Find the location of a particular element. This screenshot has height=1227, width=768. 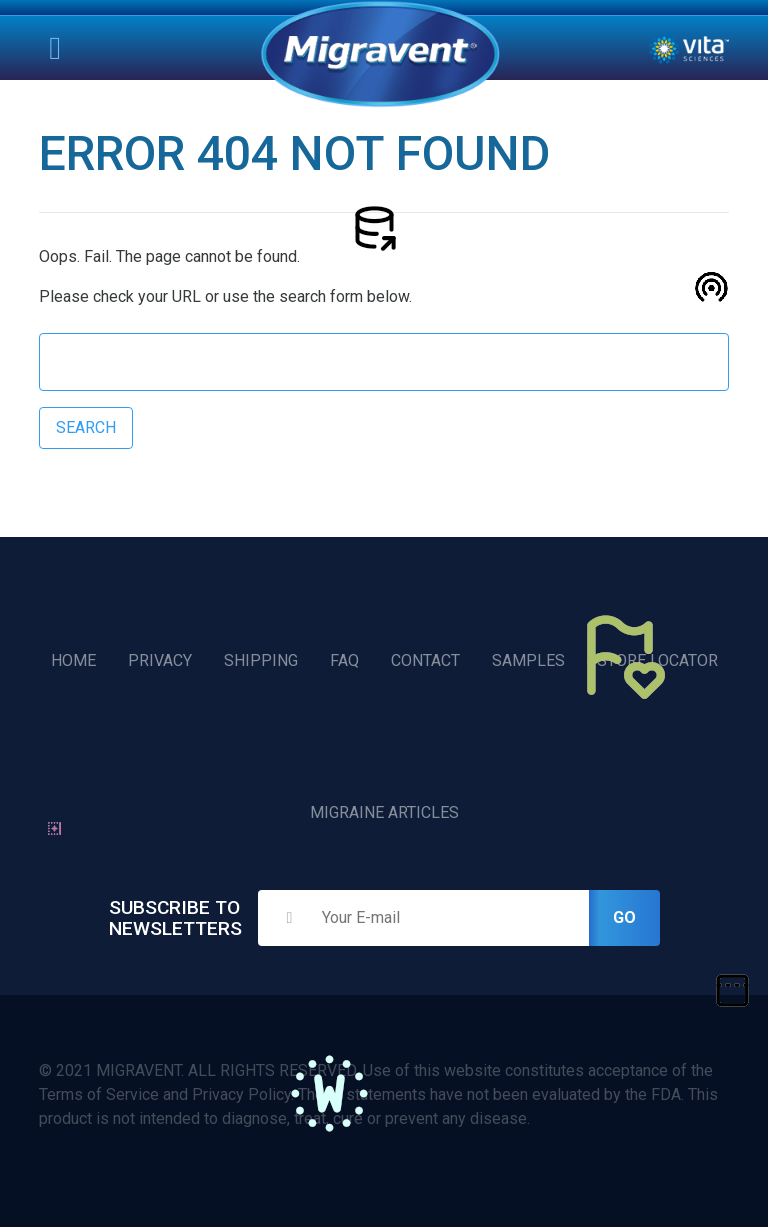

add a right border to selected element is located at coordinates (54, 828).